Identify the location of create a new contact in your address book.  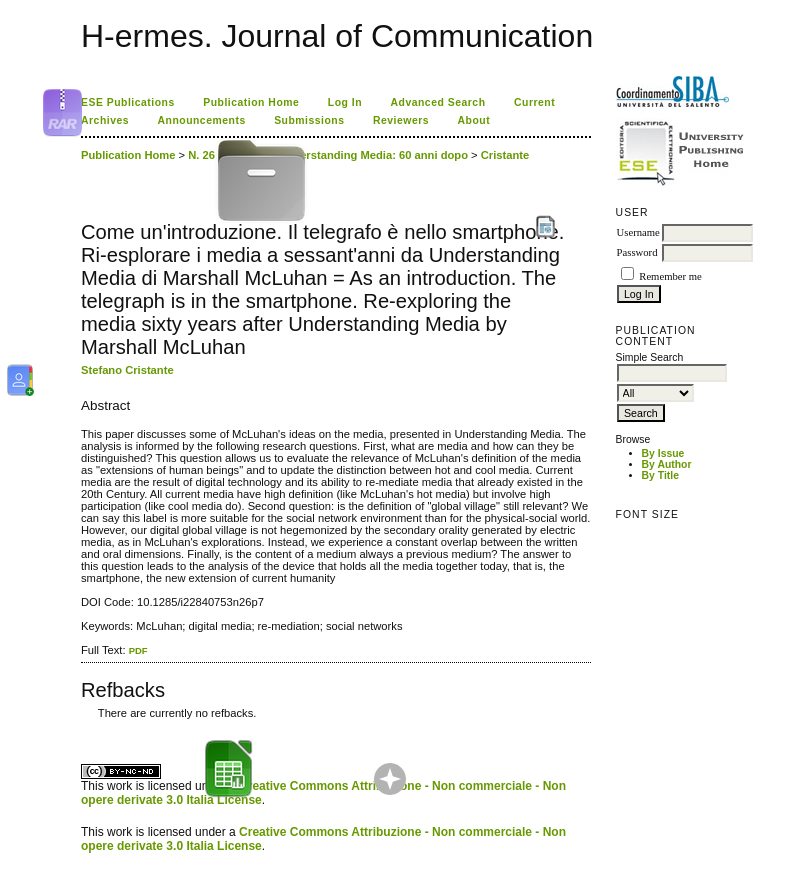
(20, 380).